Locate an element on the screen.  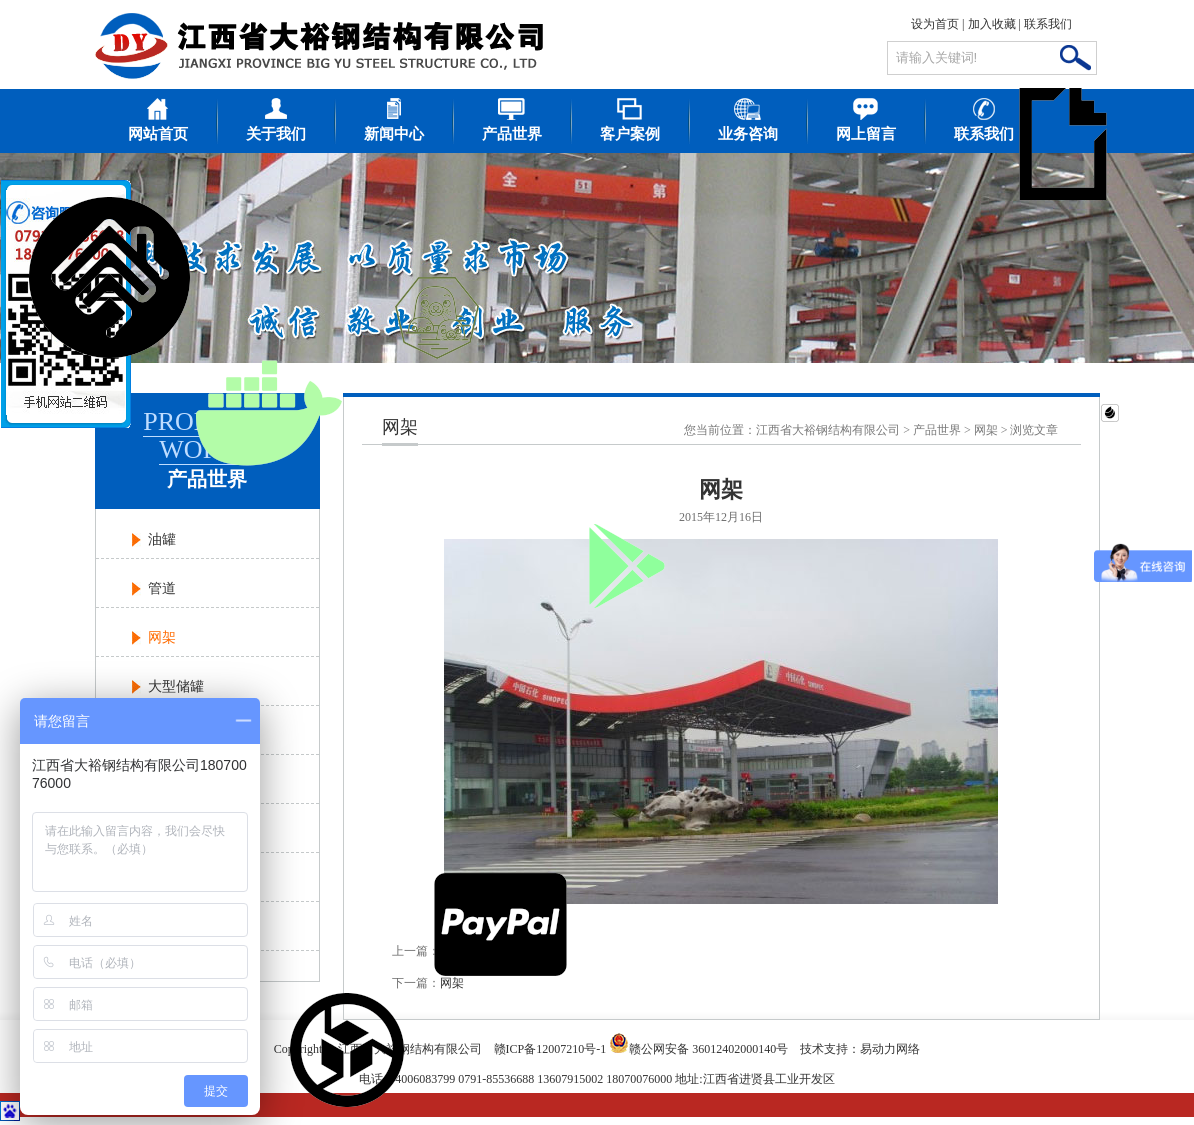
pay with PayPal is located at coordinates (500, 924).